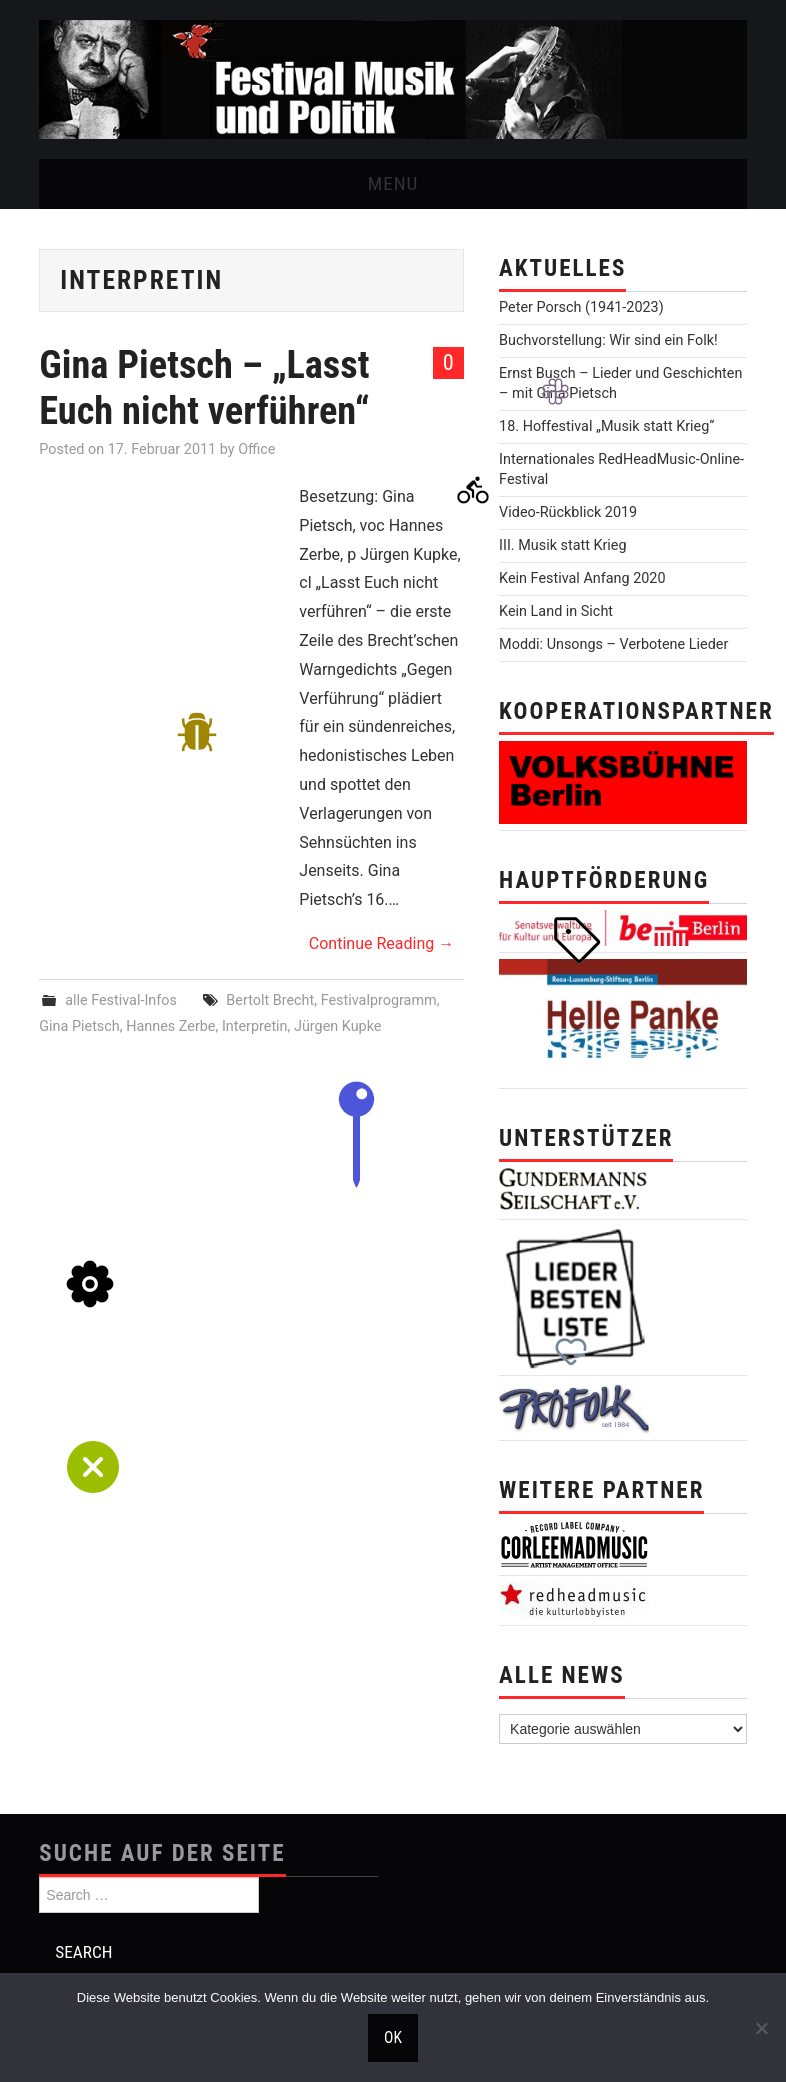  What do you see at coordinates (90, 1284) in the screenshot?
I see `access garden or plant care features` at bounding box center [90, 1284].